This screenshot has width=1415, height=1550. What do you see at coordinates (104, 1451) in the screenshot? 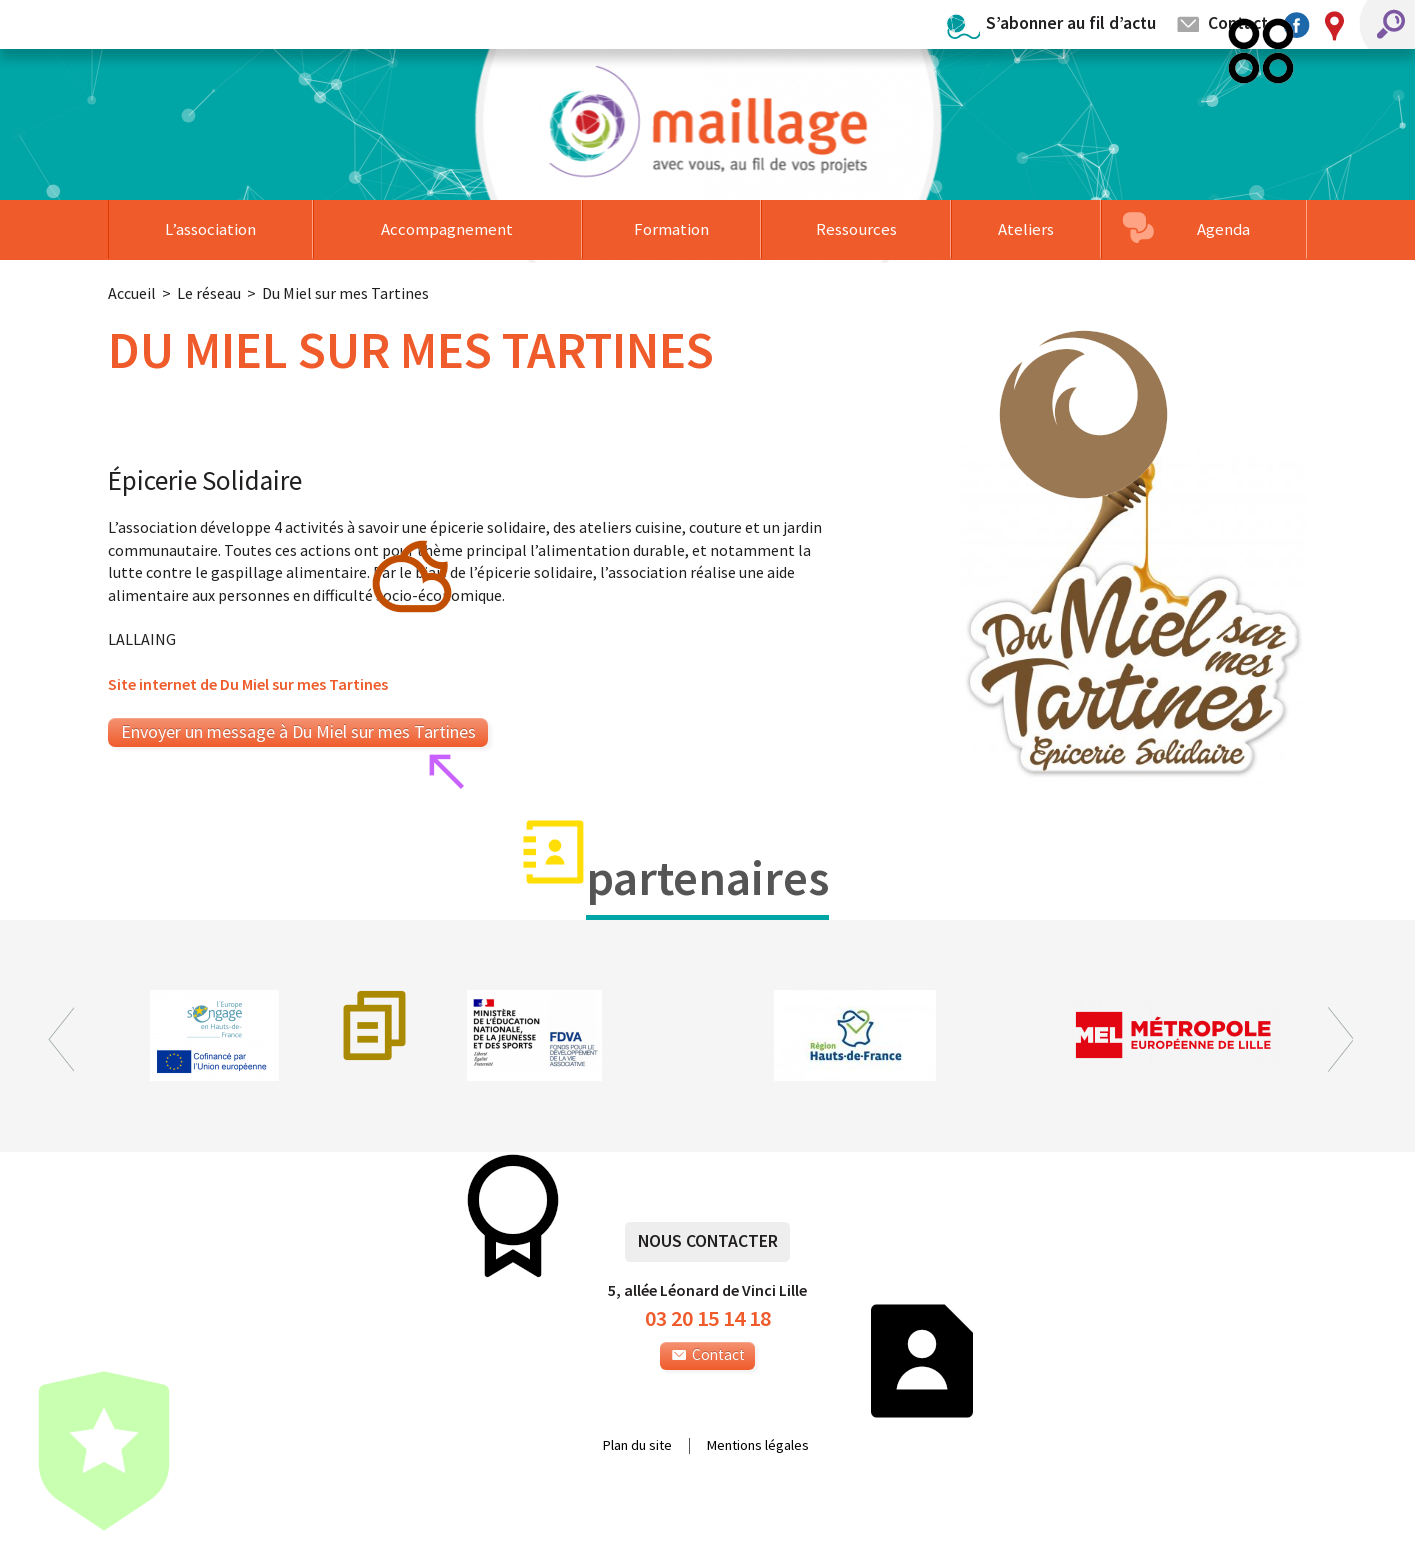
I see `indicates premium or verified security status` at bounding box center [104, 1451].